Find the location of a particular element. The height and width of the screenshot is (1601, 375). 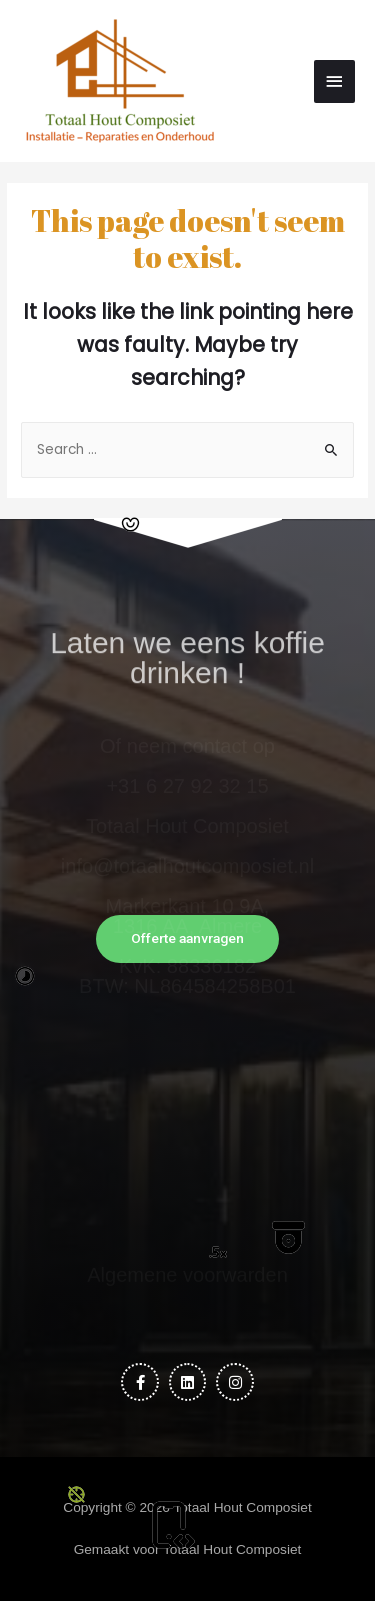

disable viewfinder or camera focus is located at coordinates (76, 1494).